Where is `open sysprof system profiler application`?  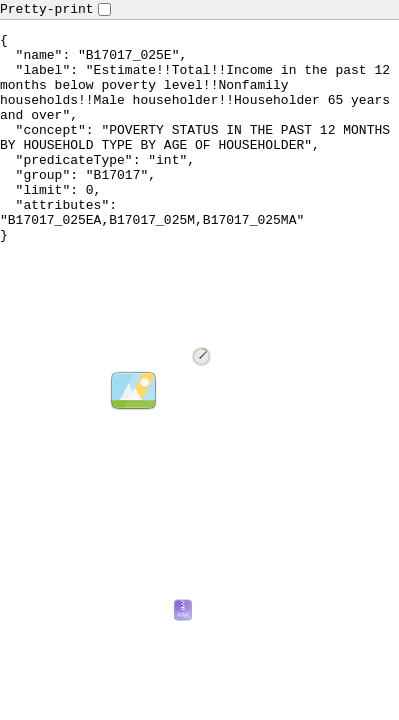
open sysprof system profiler application is located at coordinates (201, 356).